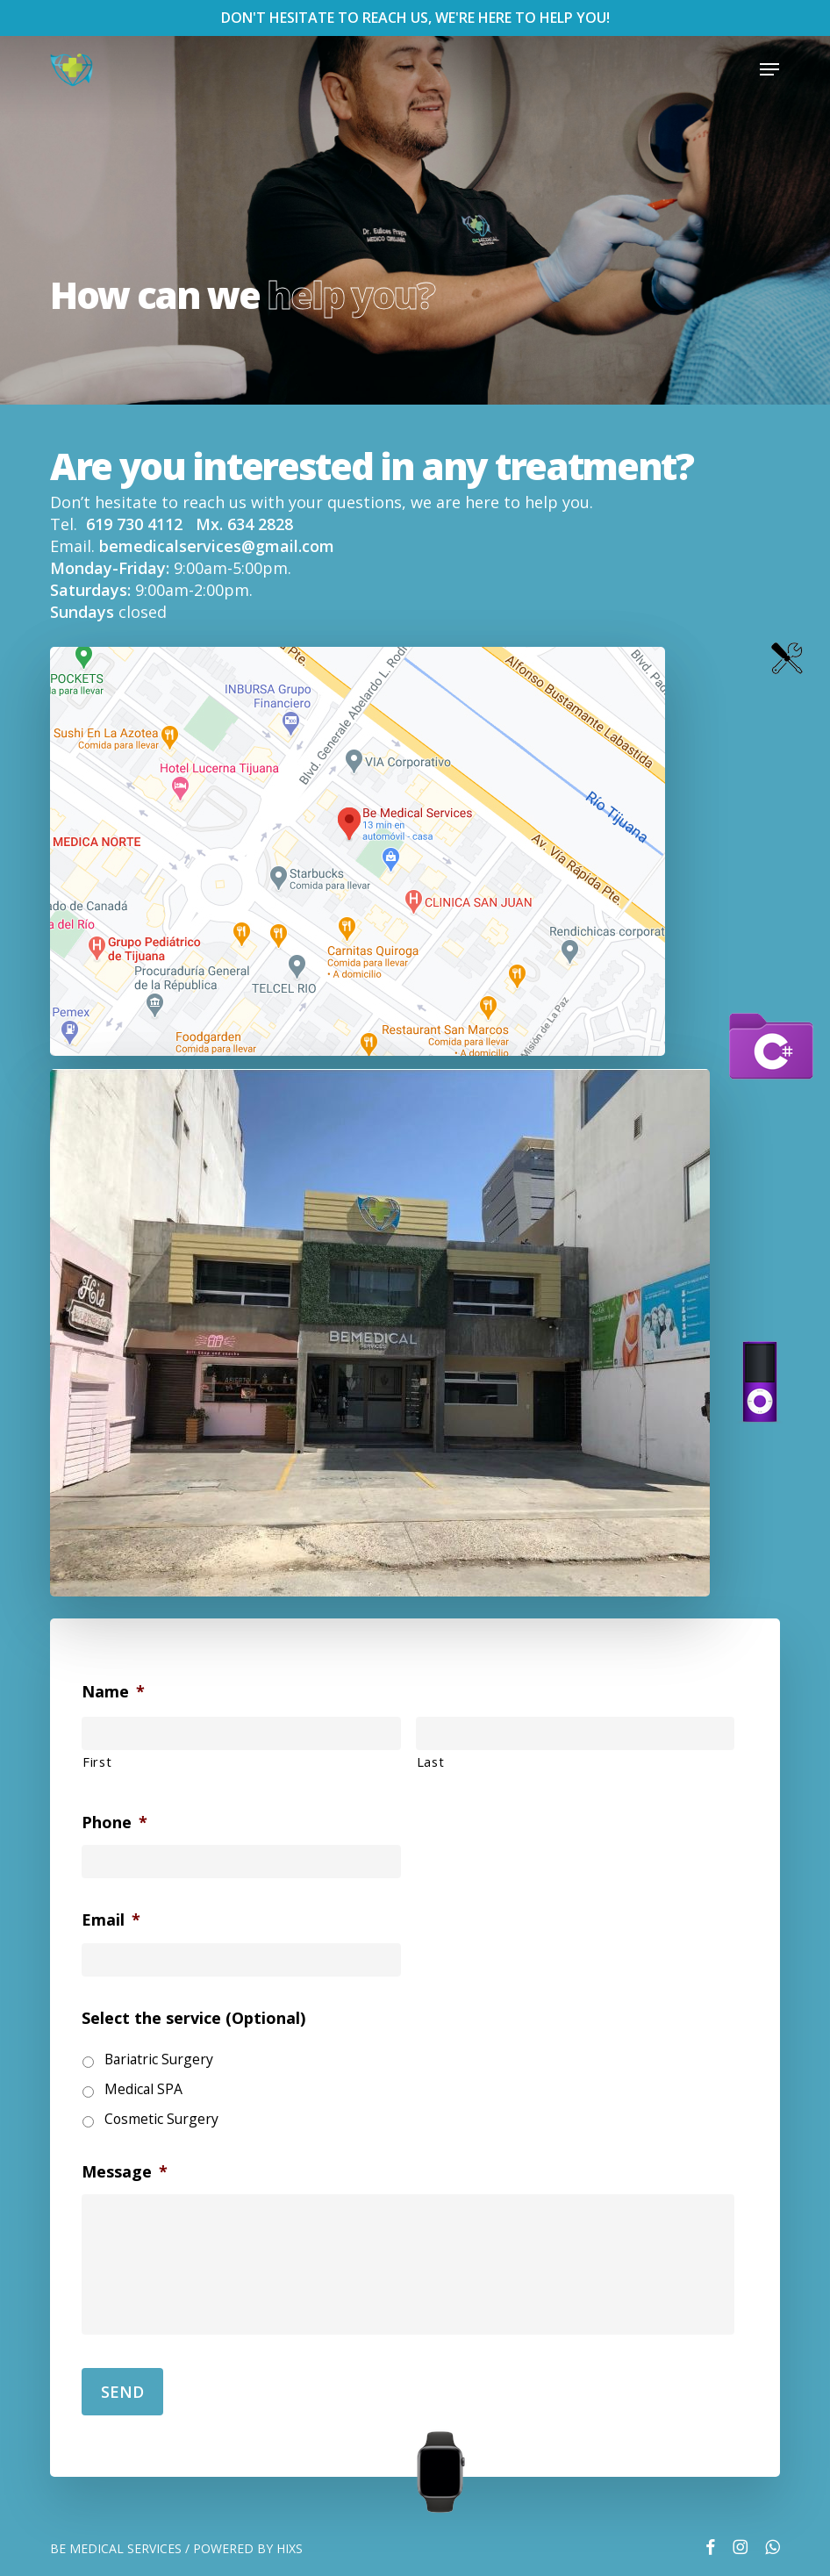  I want to click on apple watch se 2 device icon, so click(440, 2472).